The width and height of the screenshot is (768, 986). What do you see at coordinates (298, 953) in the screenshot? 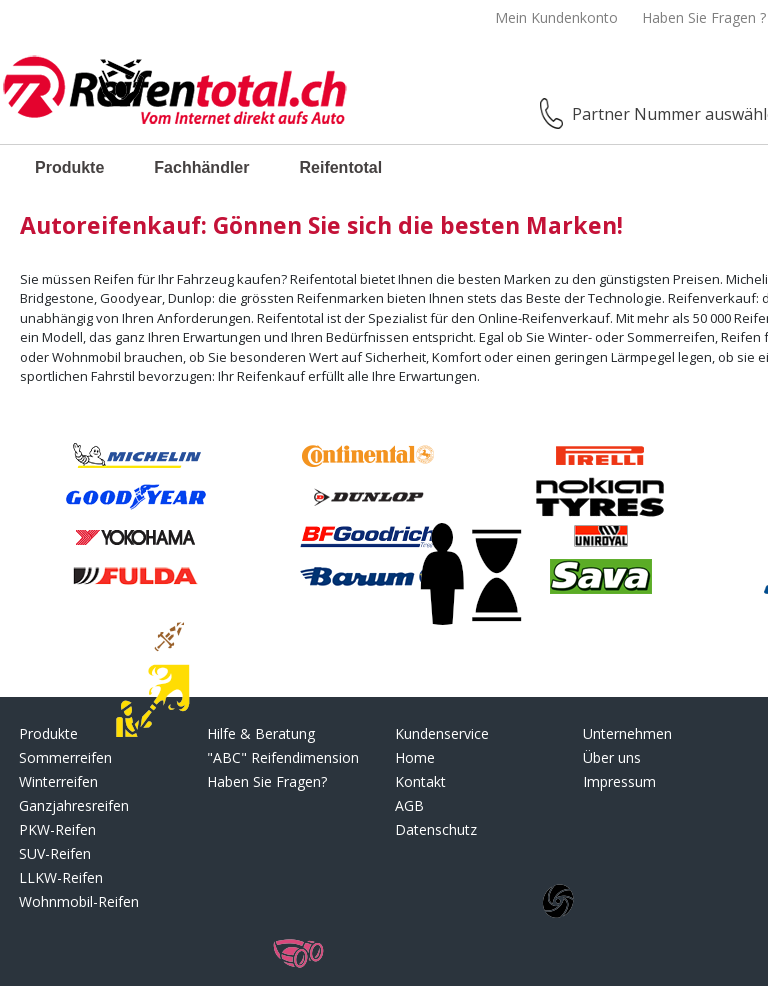
I see `select steampunk goggles accessory for your avatar` at bounding box center [298, 953].